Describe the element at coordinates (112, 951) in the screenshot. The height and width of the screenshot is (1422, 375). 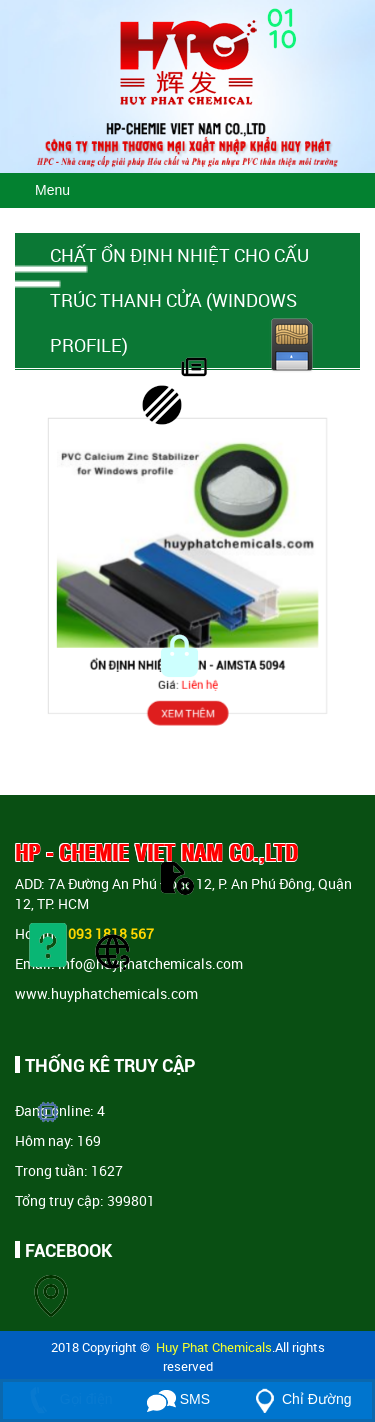
I see `access help or FAQ for international/global settings` at that location.